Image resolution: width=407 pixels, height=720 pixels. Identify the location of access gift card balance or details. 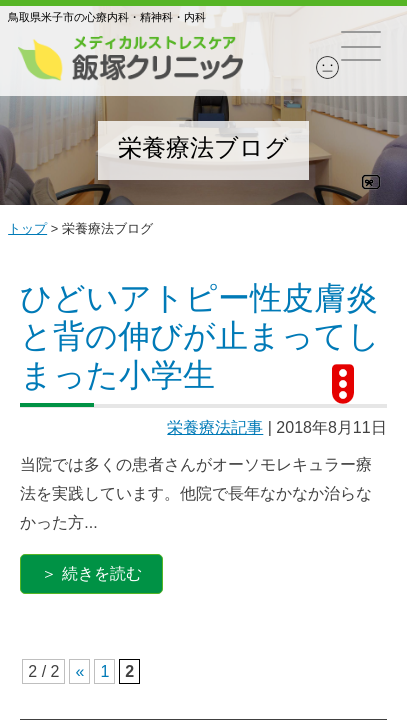
(371, 182).